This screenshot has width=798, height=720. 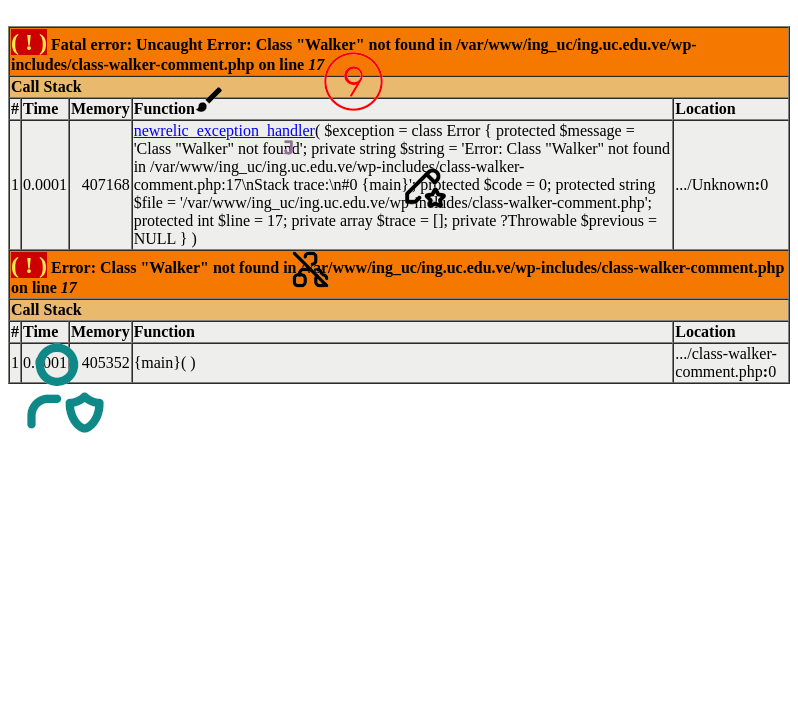 What do you see at coordinates (310, 269) in the screenshot?
I see `disable site structure view` at bounding box center [310, 269].